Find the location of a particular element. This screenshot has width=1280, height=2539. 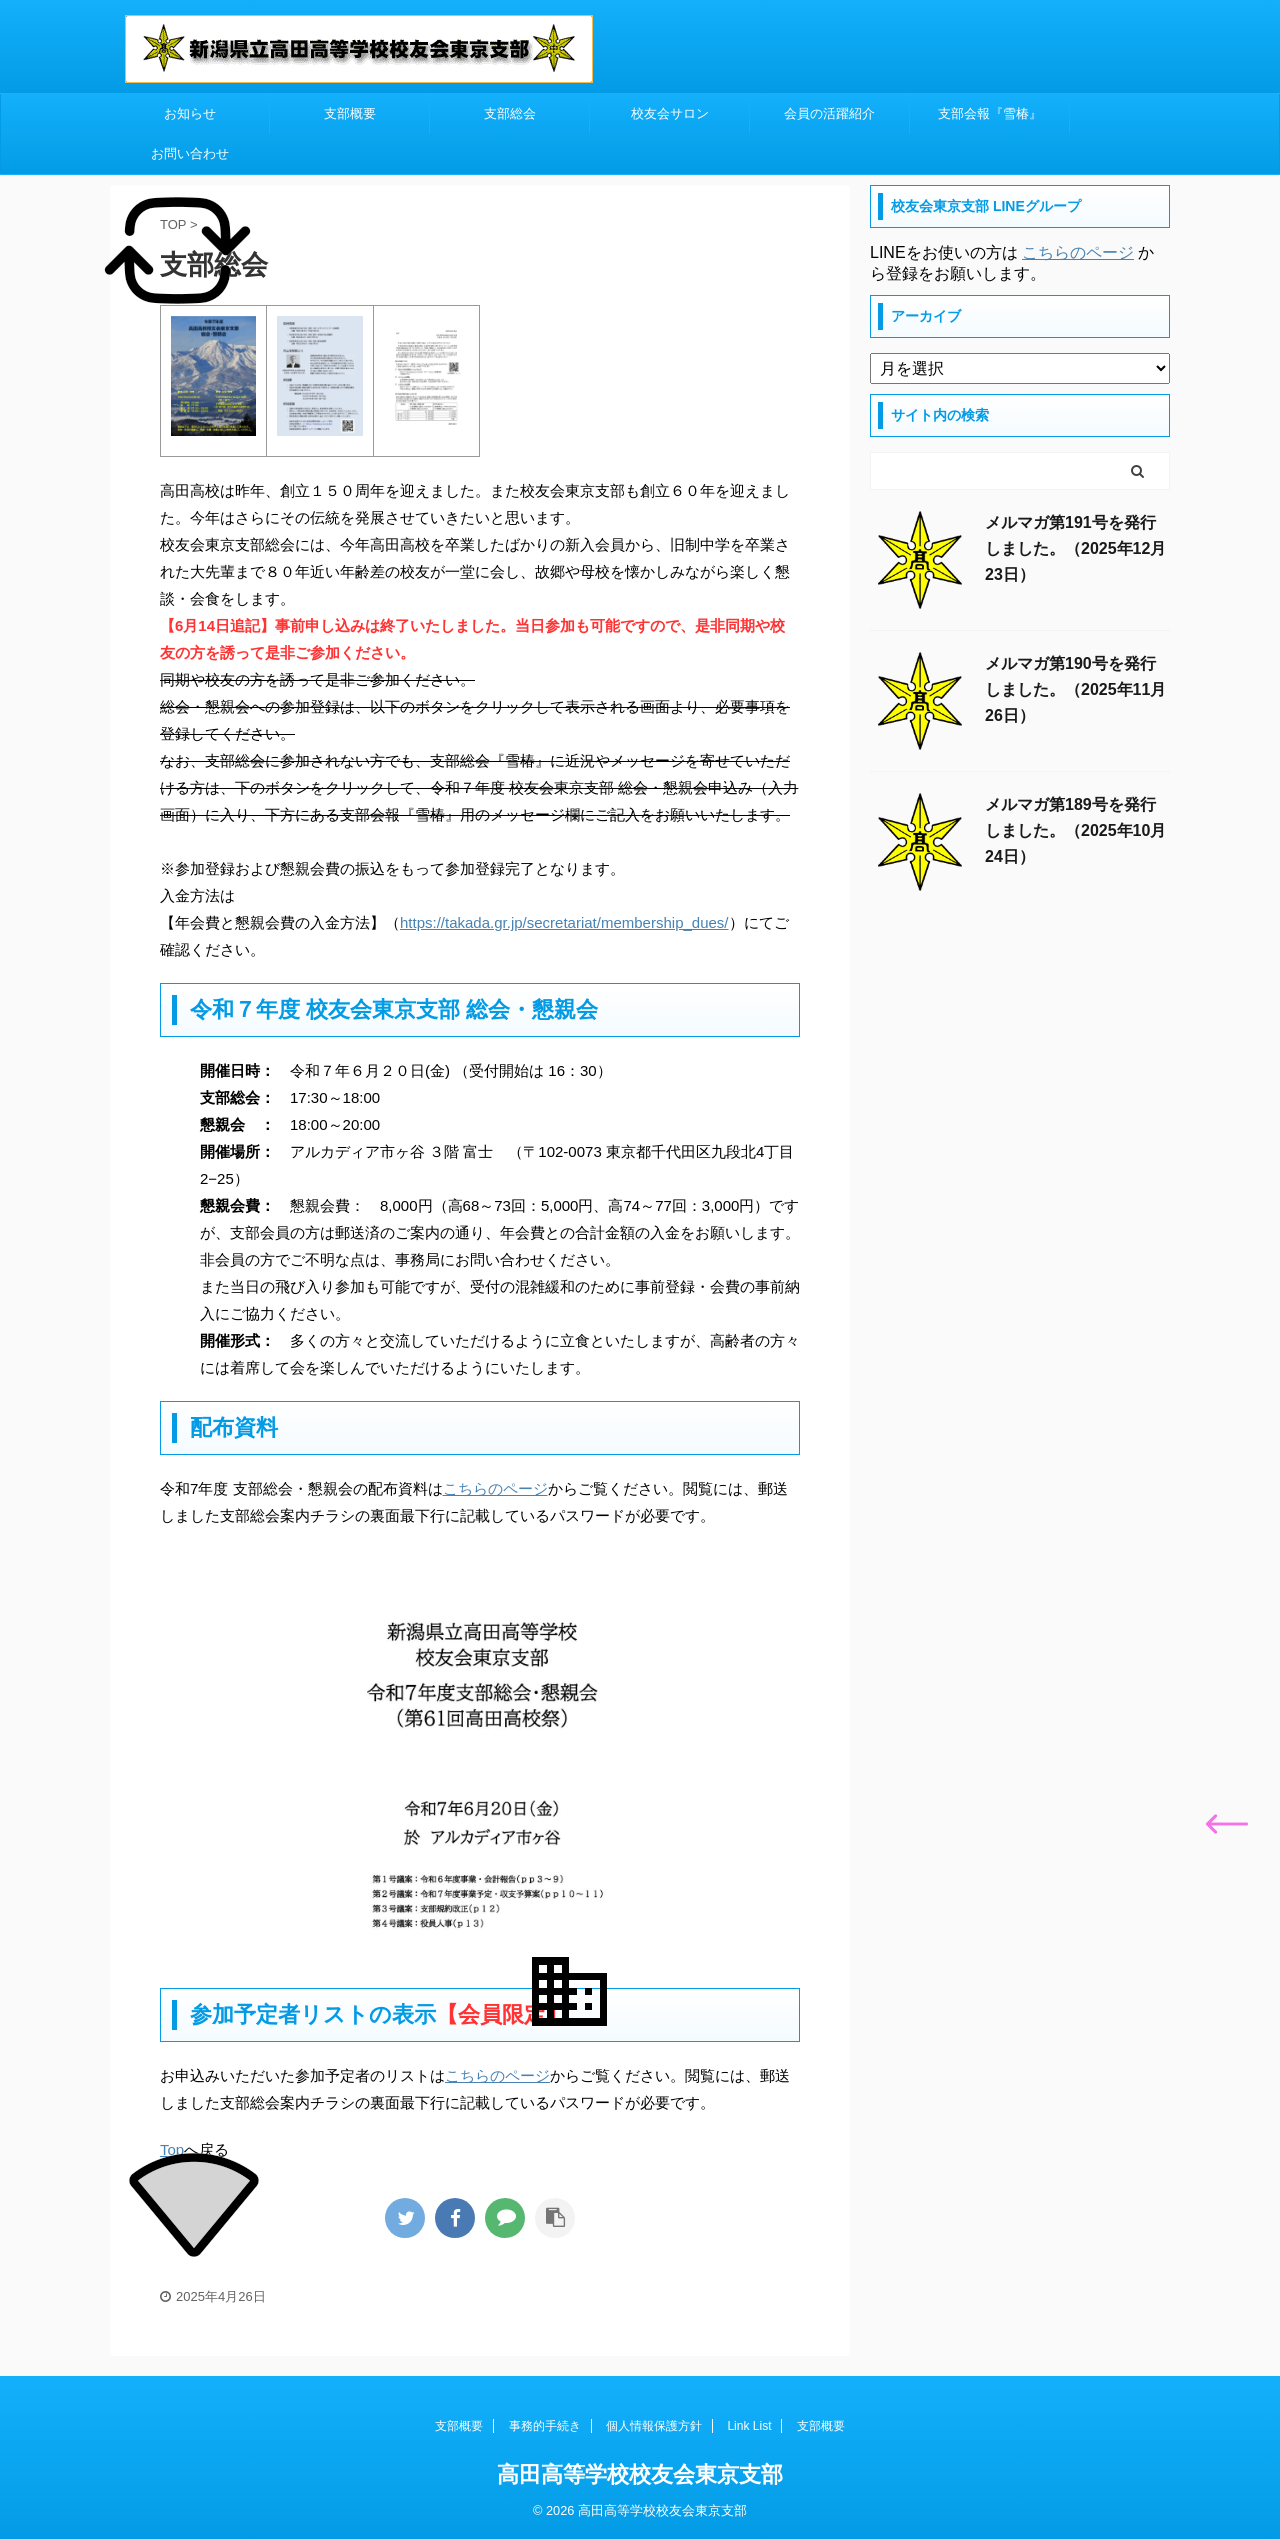

view company or organization profile is located at coordinates (569, 1991).